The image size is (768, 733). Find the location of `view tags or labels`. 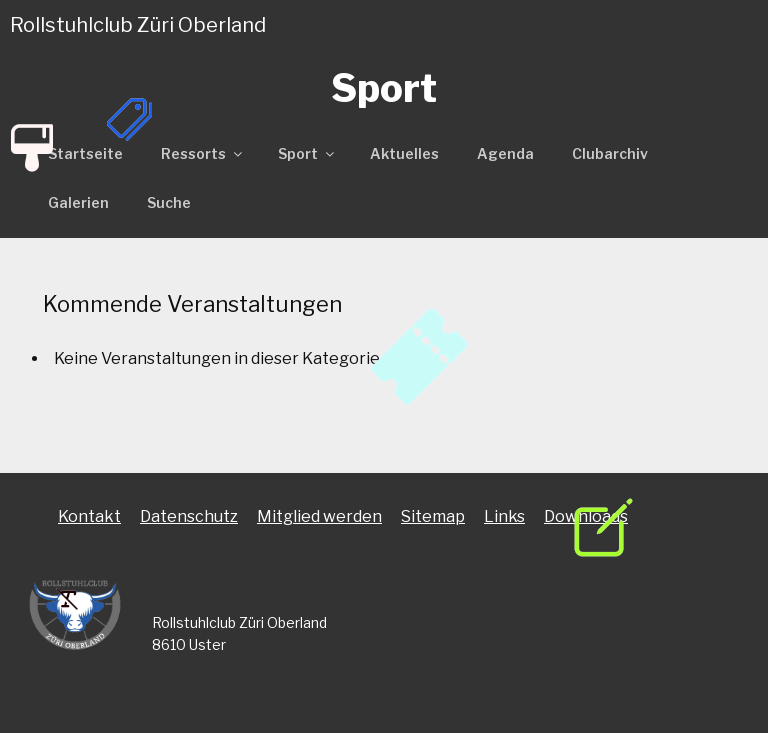

view tags or labels is located at coordinates (129, 119).